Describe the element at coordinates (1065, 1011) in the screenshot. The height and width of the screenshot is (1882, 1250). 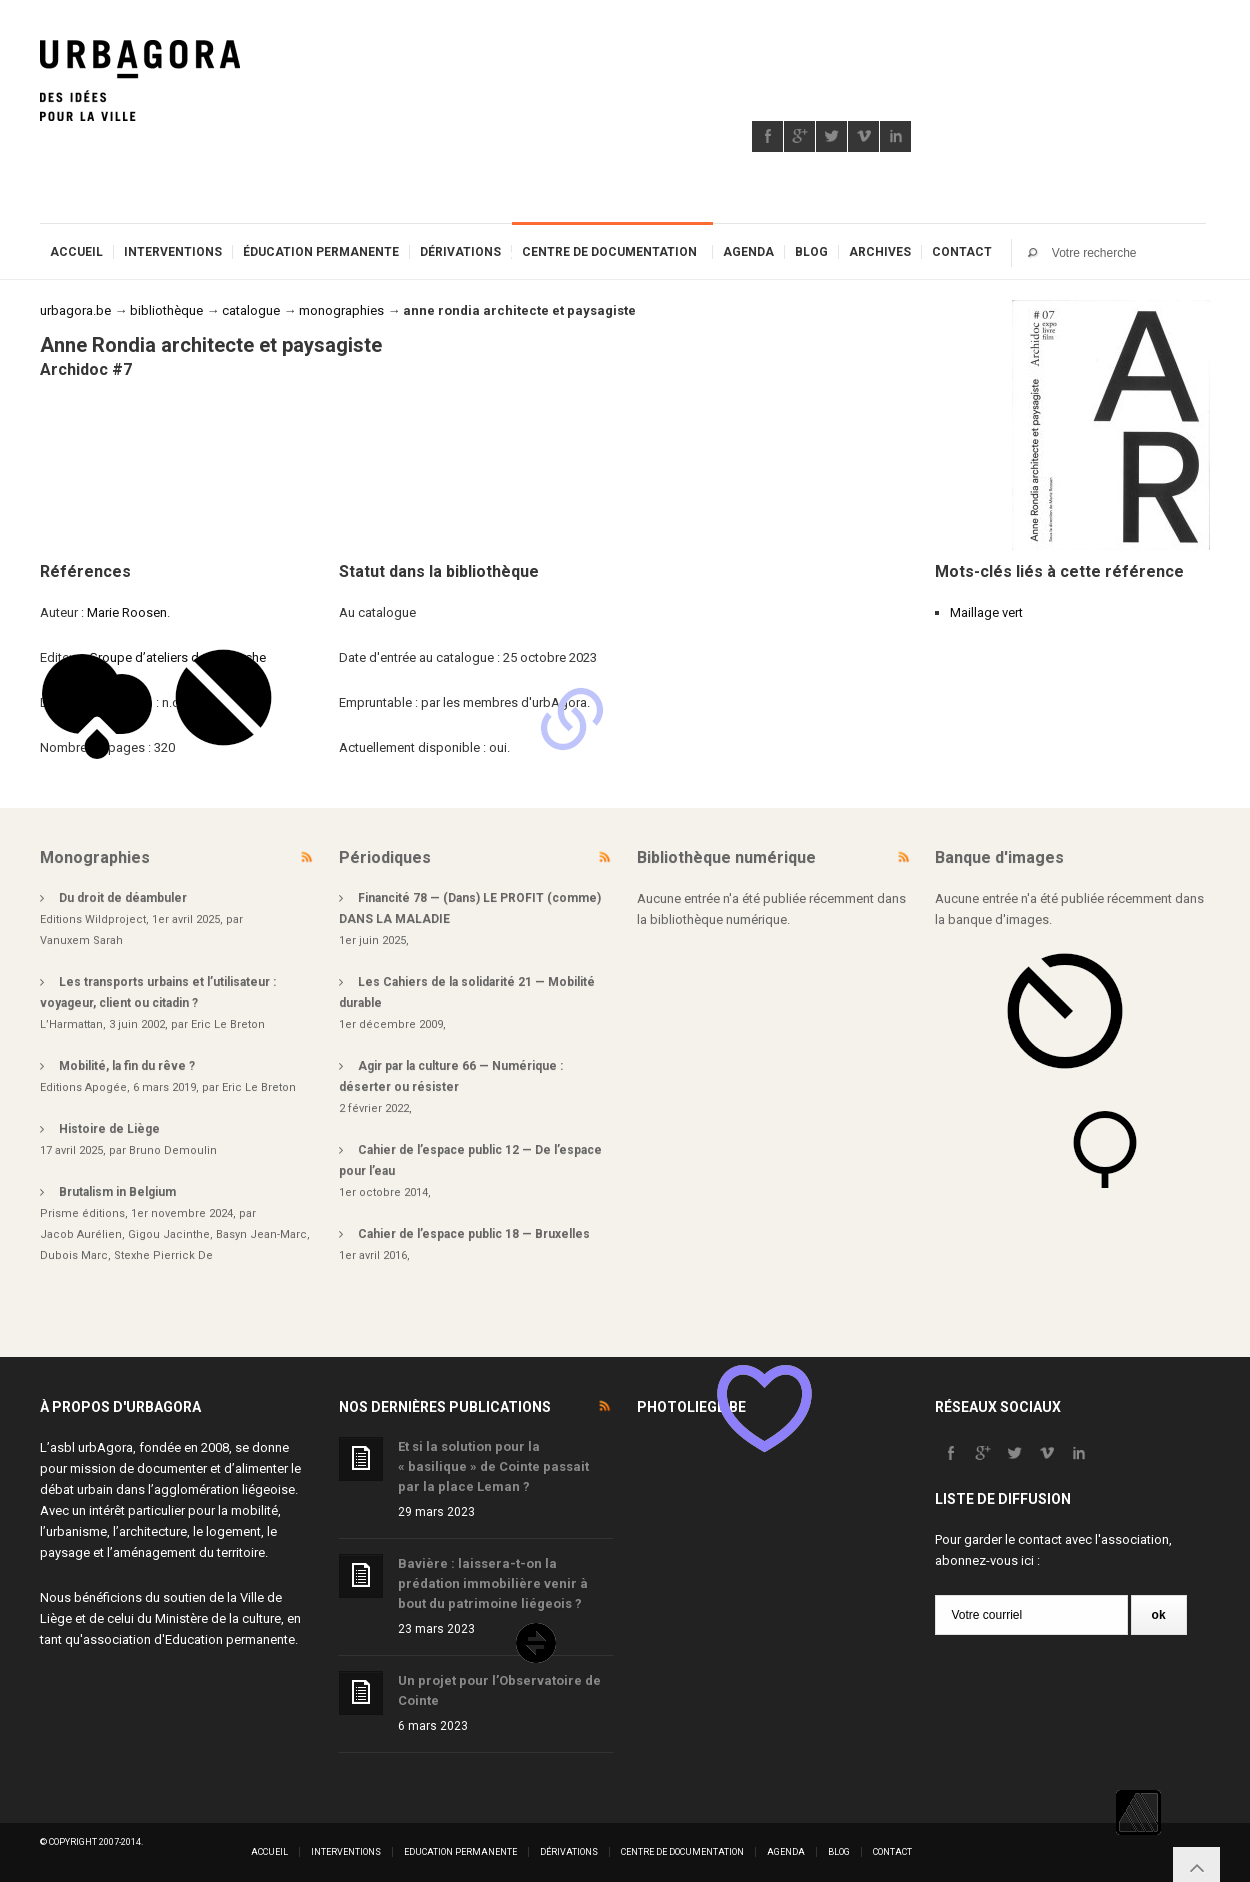
I see `scan a QR code or barcode` at that location.